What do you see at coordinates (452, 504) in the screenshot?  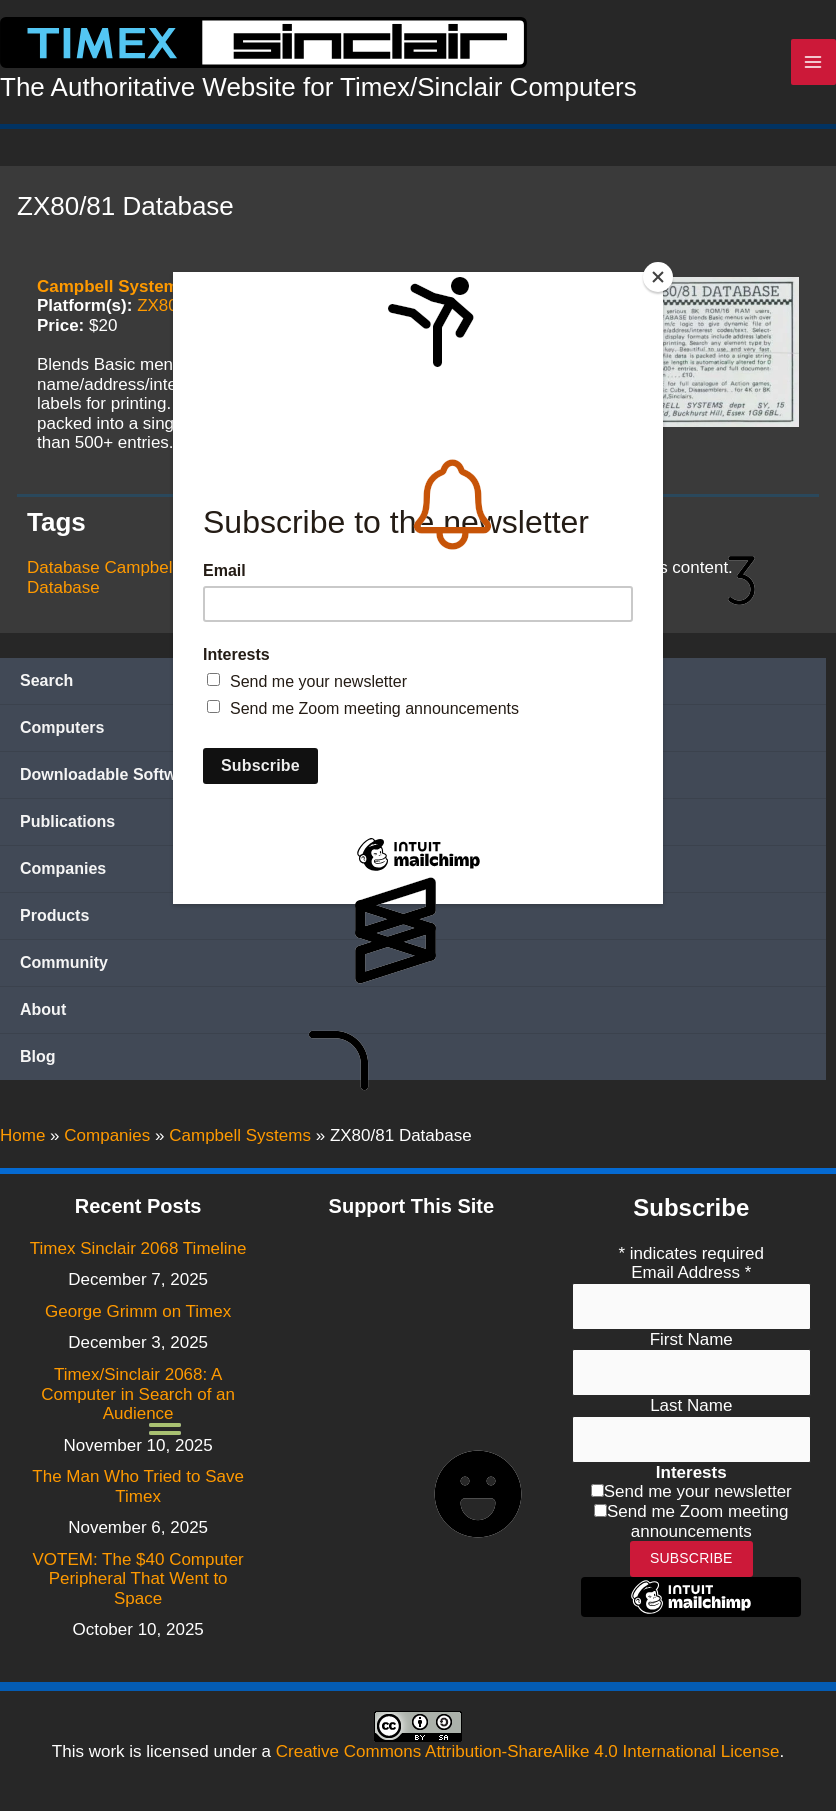 I see `view your notifications` at bounding box center [452, 504].